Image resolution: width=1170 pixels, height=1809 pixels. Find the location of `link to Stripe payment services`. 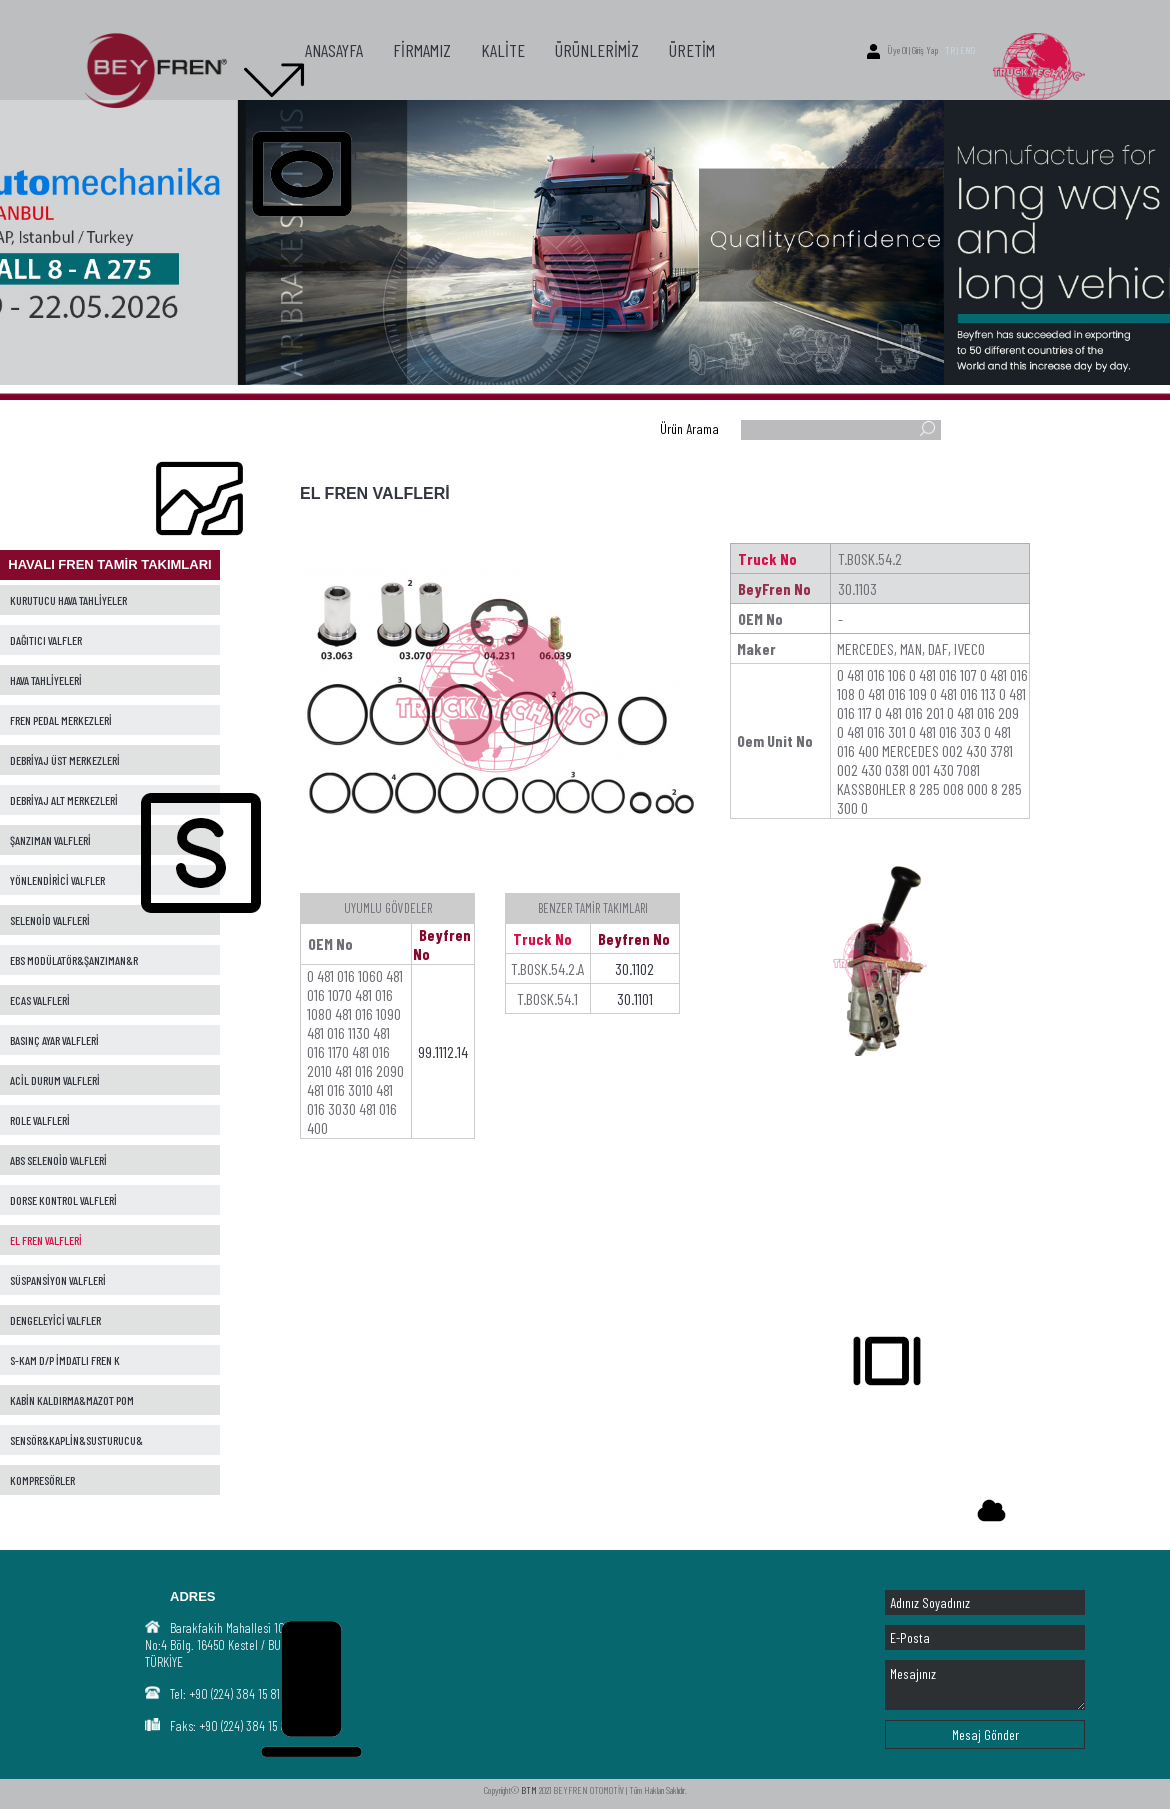

link to Stripe payment services is located at coordinates (201, 853).